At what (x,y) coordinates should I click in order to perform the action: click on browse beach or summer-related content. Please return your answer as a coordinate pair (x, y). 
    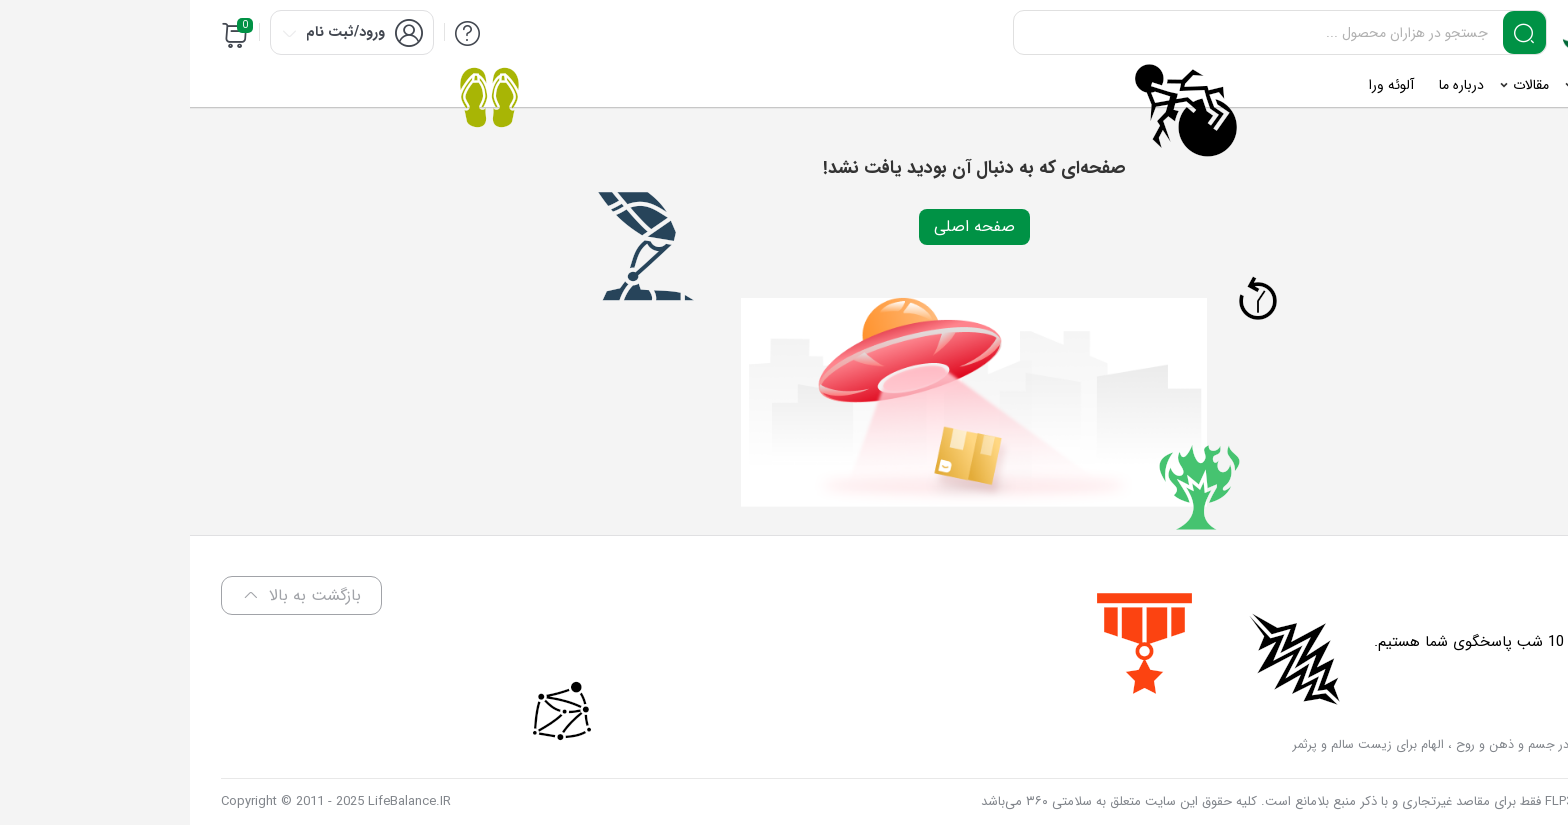
    Looking at the image, I should click on (489, 97).